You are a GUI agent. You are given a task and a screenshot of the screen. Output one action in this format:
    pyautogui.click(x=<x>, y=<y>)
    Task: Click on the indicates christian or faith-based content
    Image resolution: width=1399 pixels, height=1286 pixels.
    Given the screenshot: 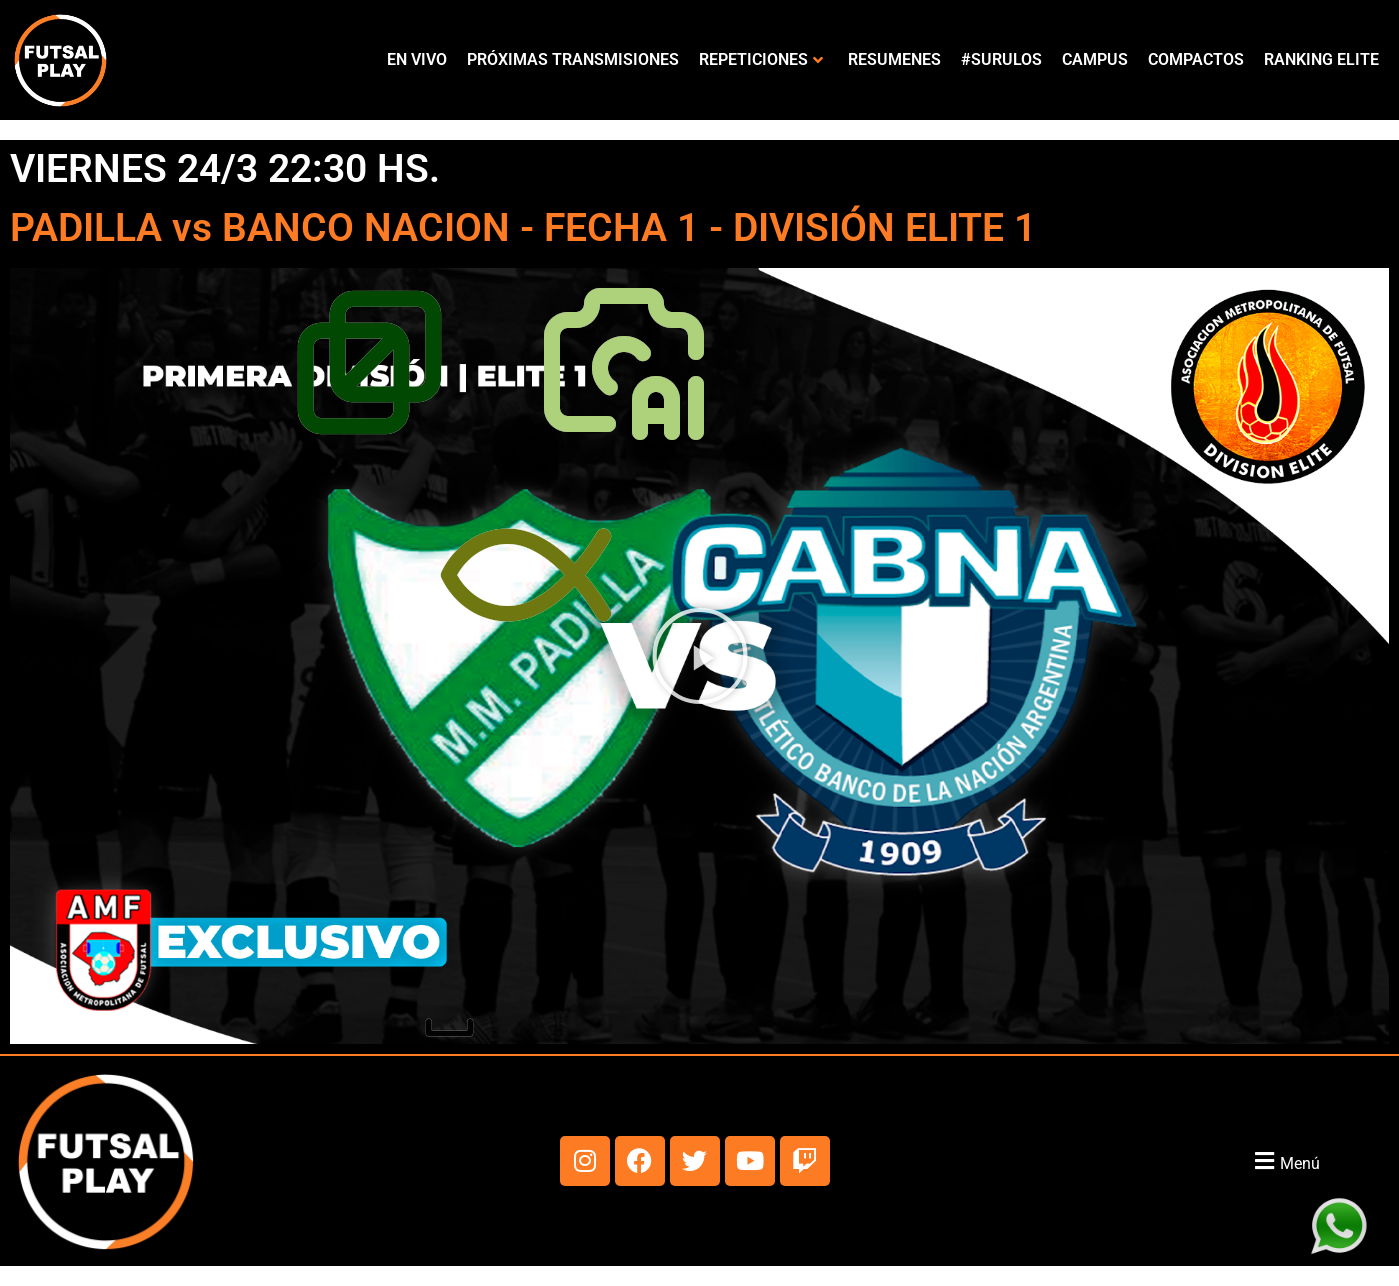 What is the action you would take?
    pyautogui.click(x=526, y=575)
    